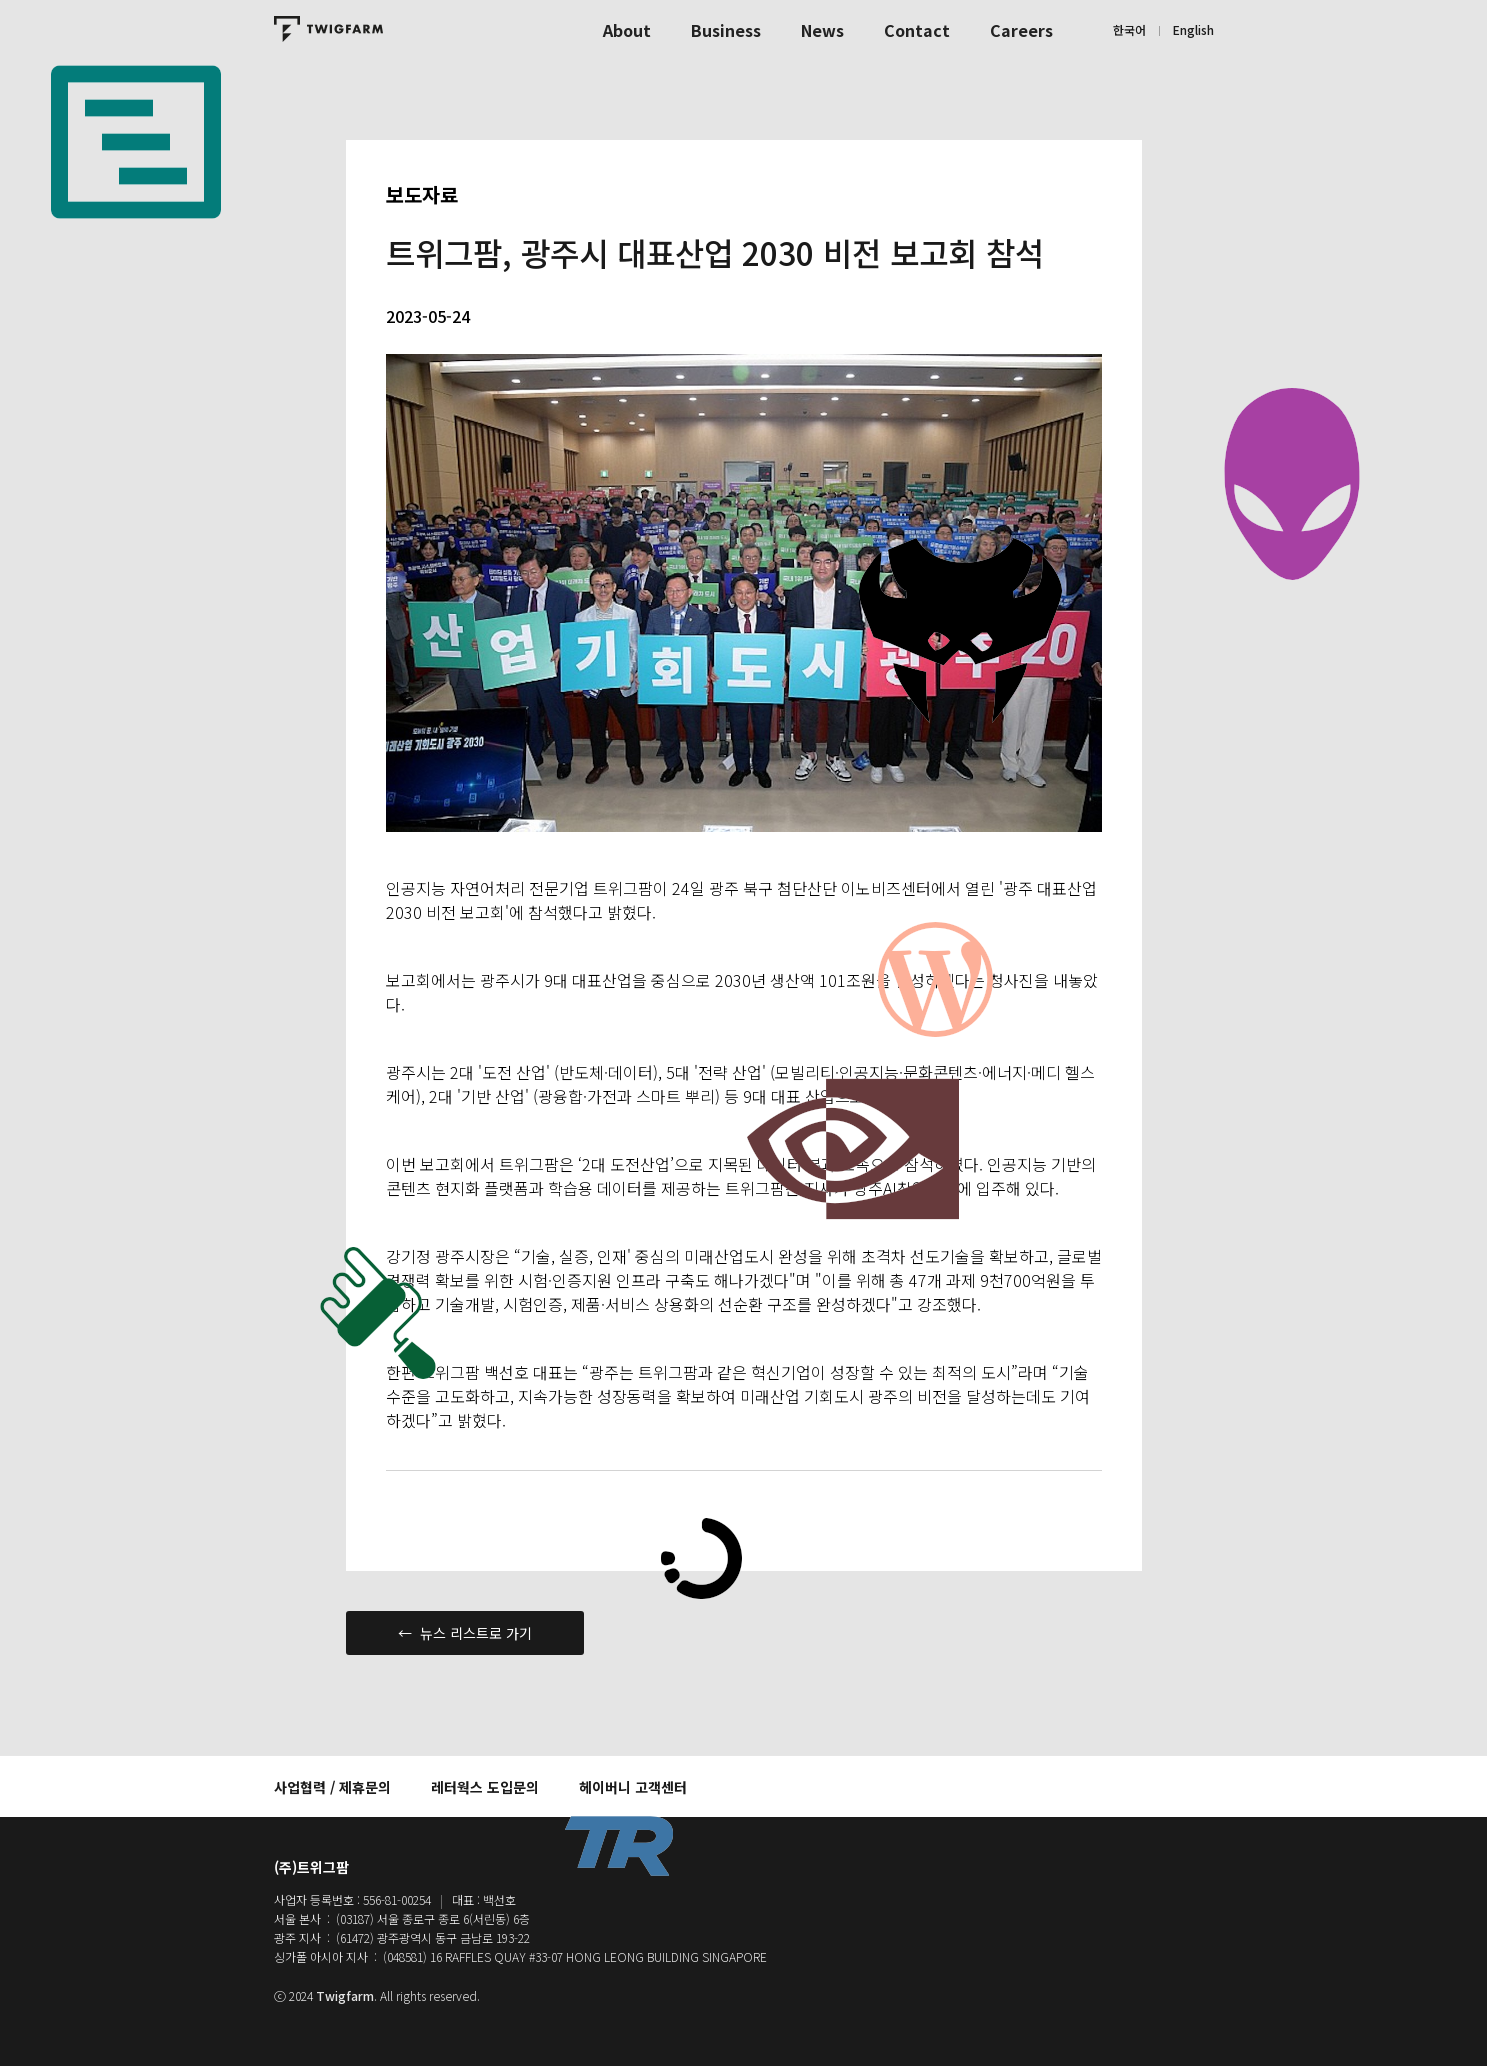 The height and width of the screenshot is (2066, 1487). I want to click on open the WordPress app, so click(935, 979).